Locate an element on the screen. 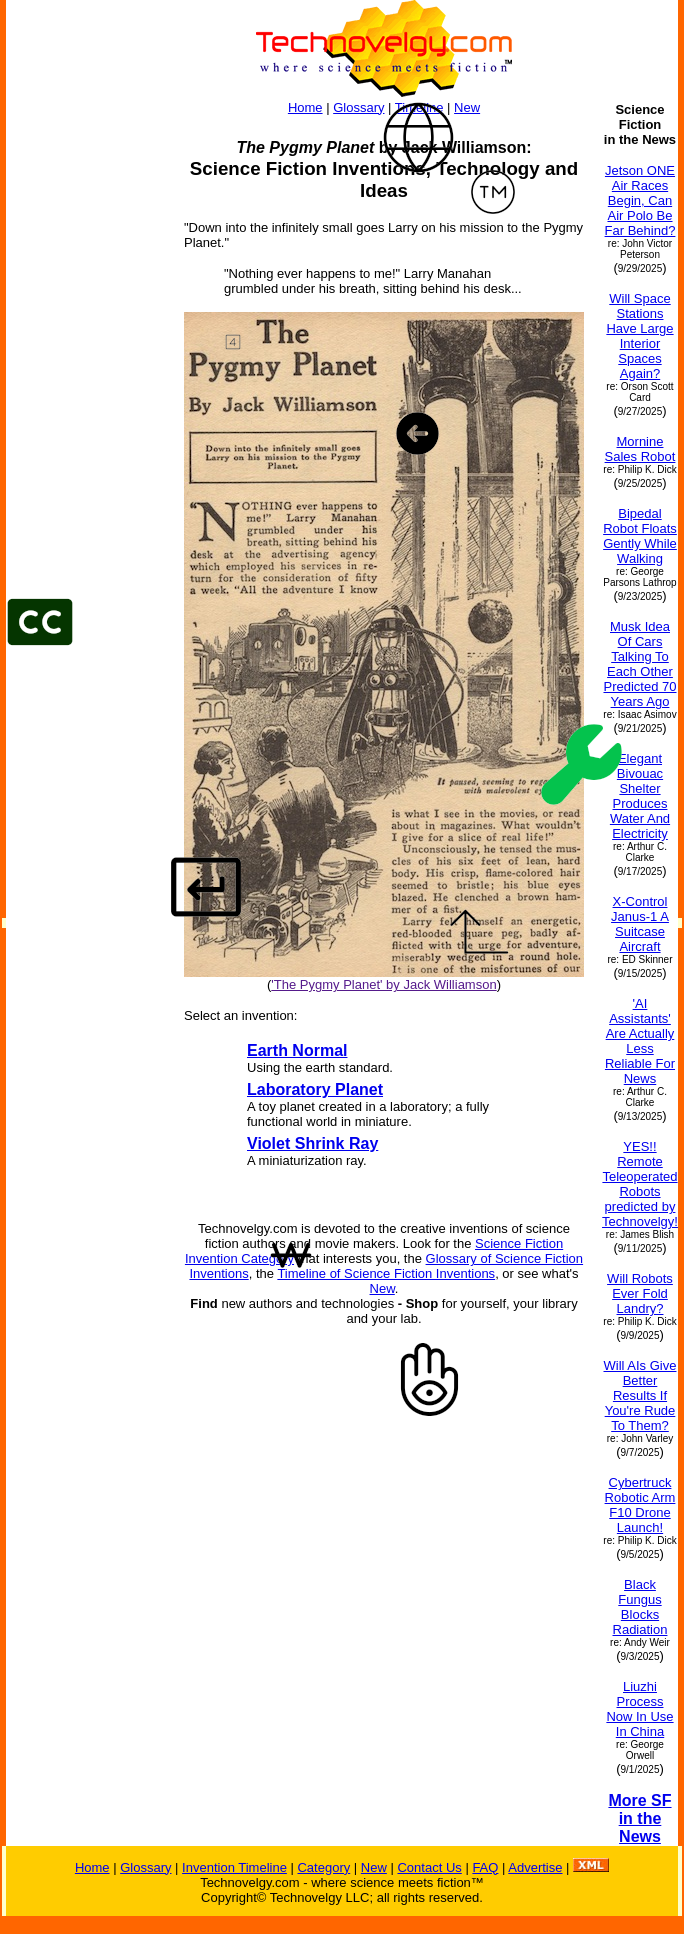  enable closed captions for video content is located at coordinates (40, 622).